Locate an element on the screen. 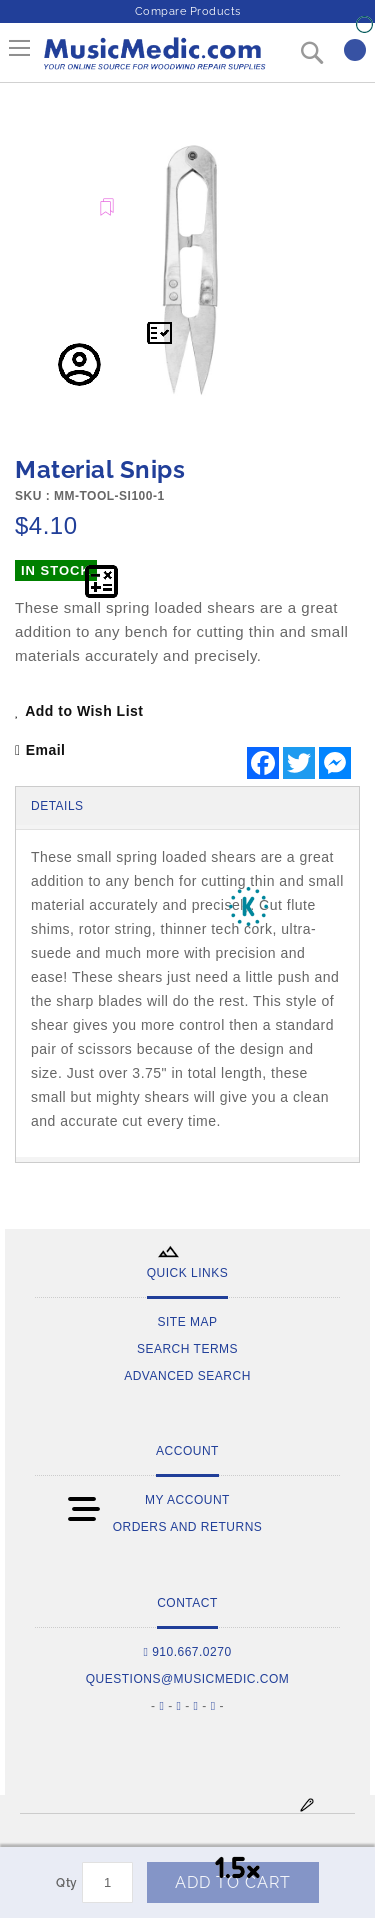 The width and height of the screenshot is (375, 1918). access your profile or account settings is located at coordinates (79, 364).